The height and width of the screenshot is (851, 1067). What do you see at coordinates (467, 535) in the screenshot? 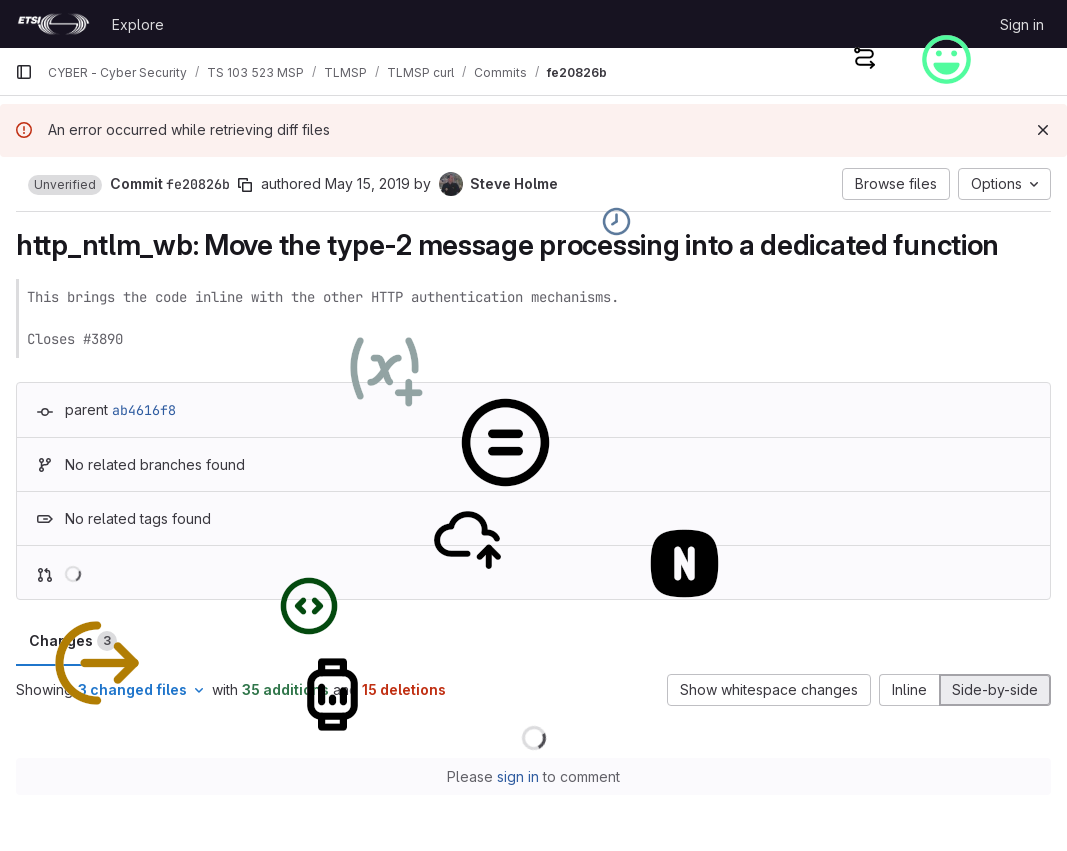
I see `upload file to cloud storage` at bounding box center [467, 535].